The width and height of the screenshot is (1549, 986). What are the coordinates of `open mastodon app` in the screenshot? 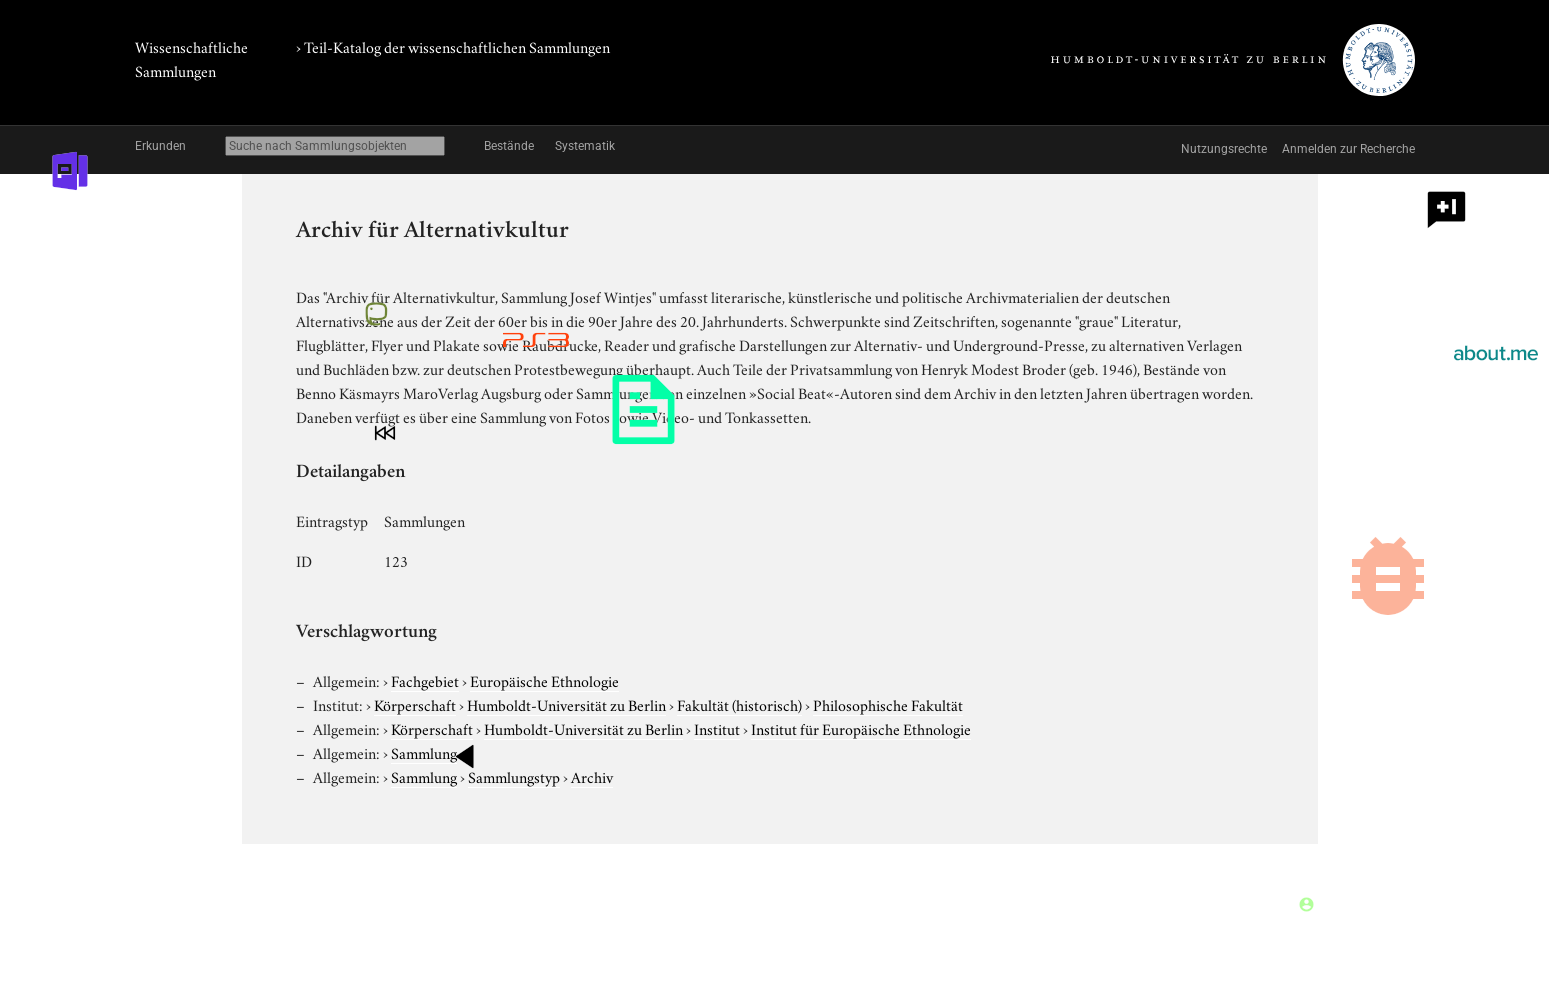 It's located at (376, 314).